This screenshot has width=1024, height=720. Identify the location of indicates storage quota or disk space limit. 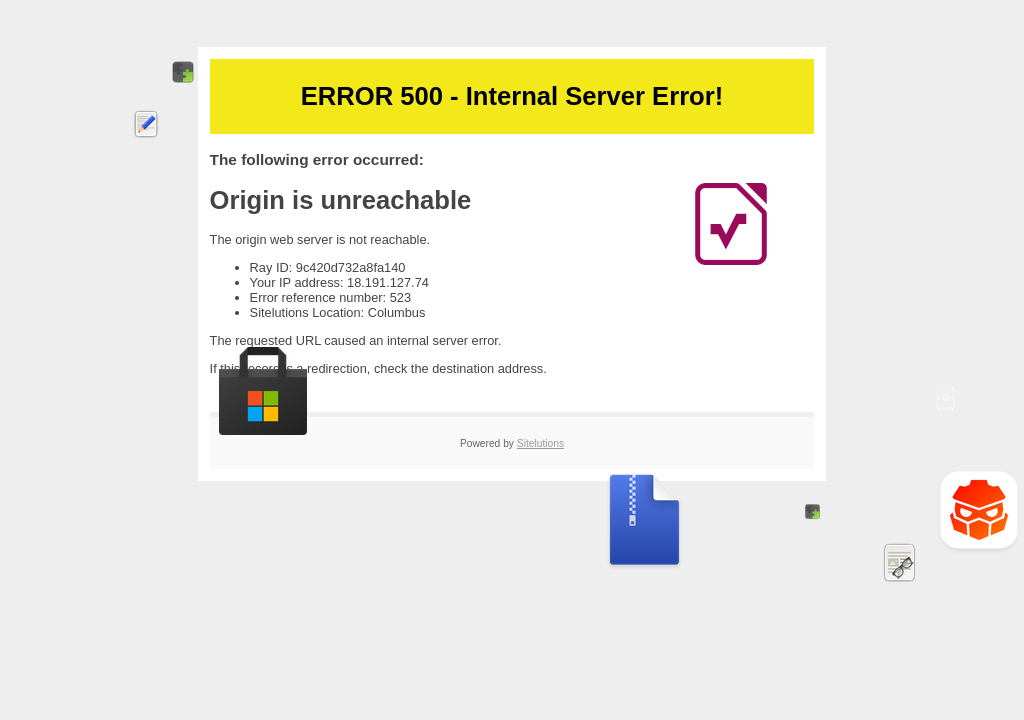
(945, 398).